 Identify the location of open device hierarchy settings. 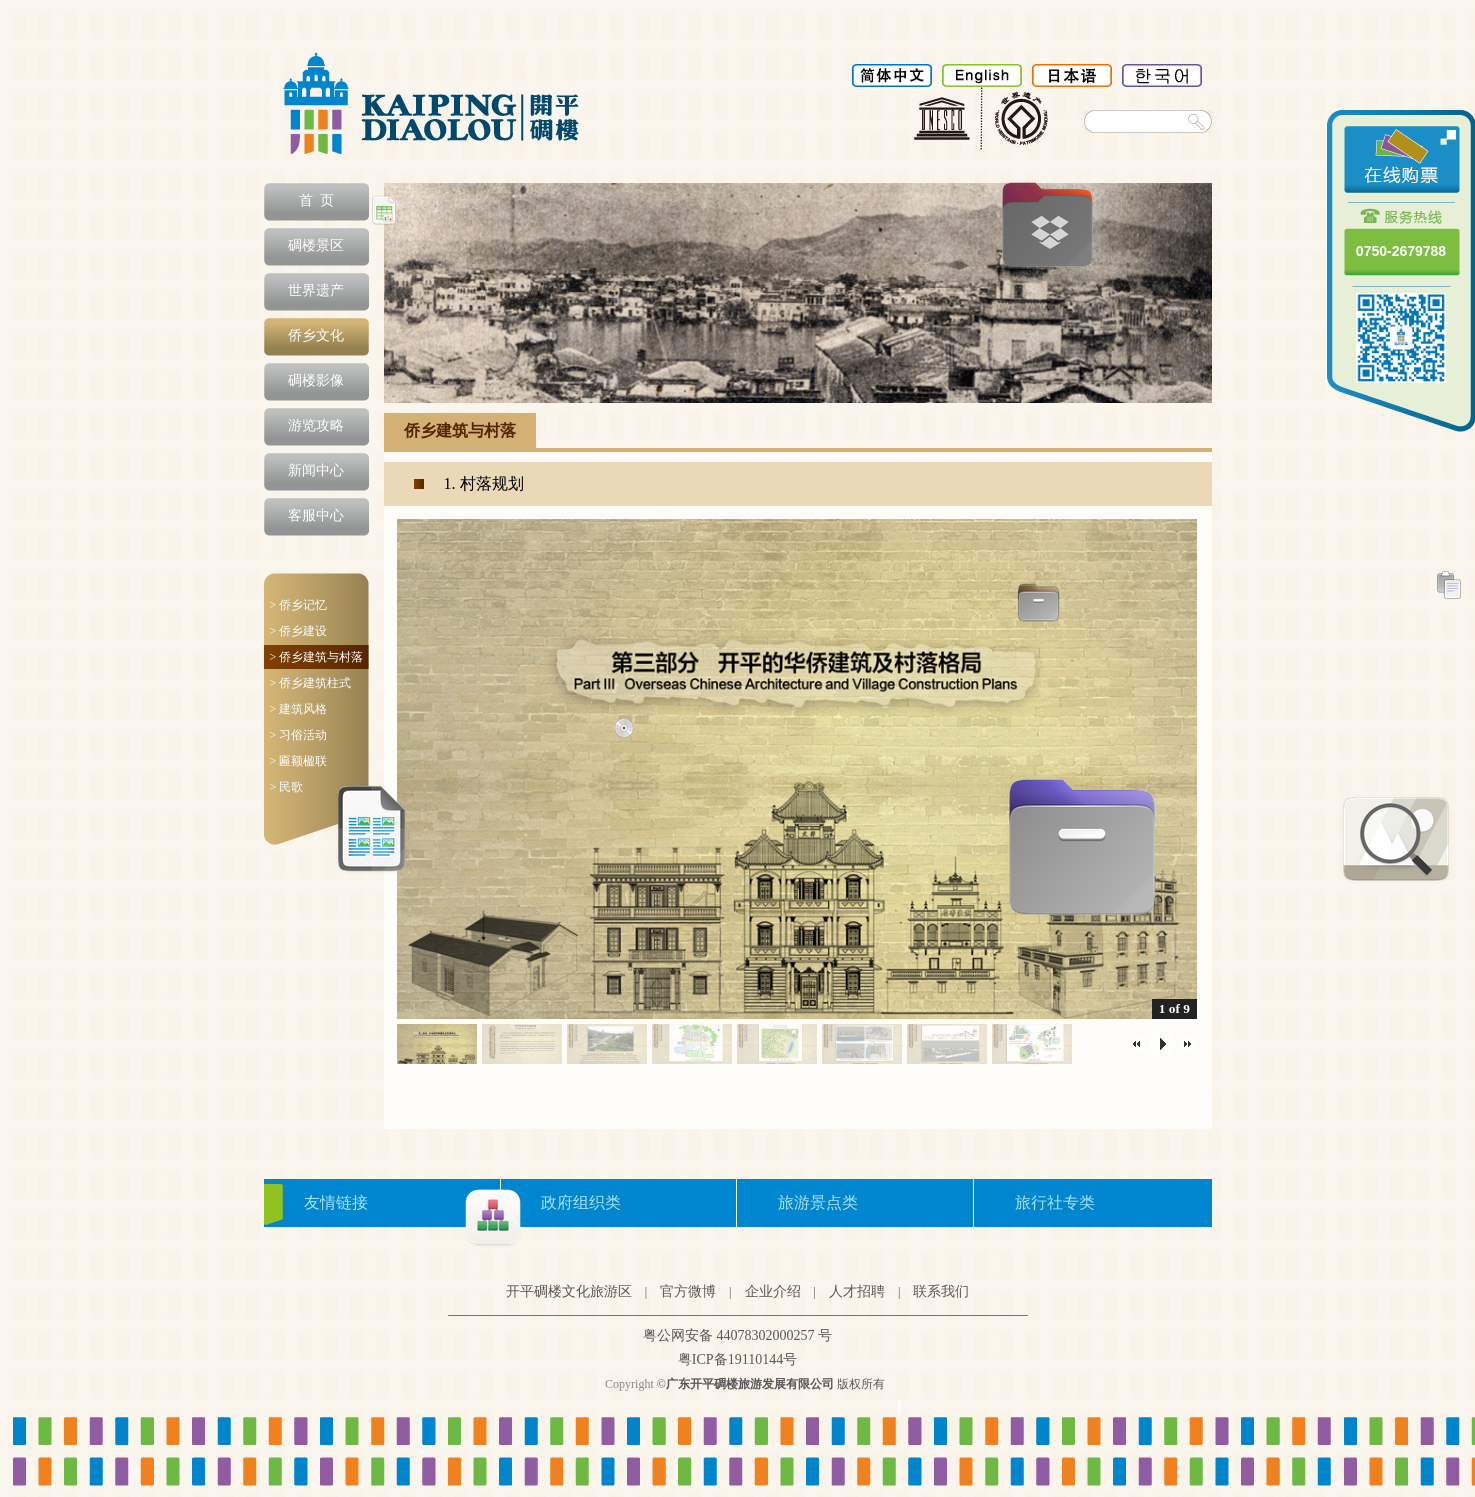
(493, 1217).